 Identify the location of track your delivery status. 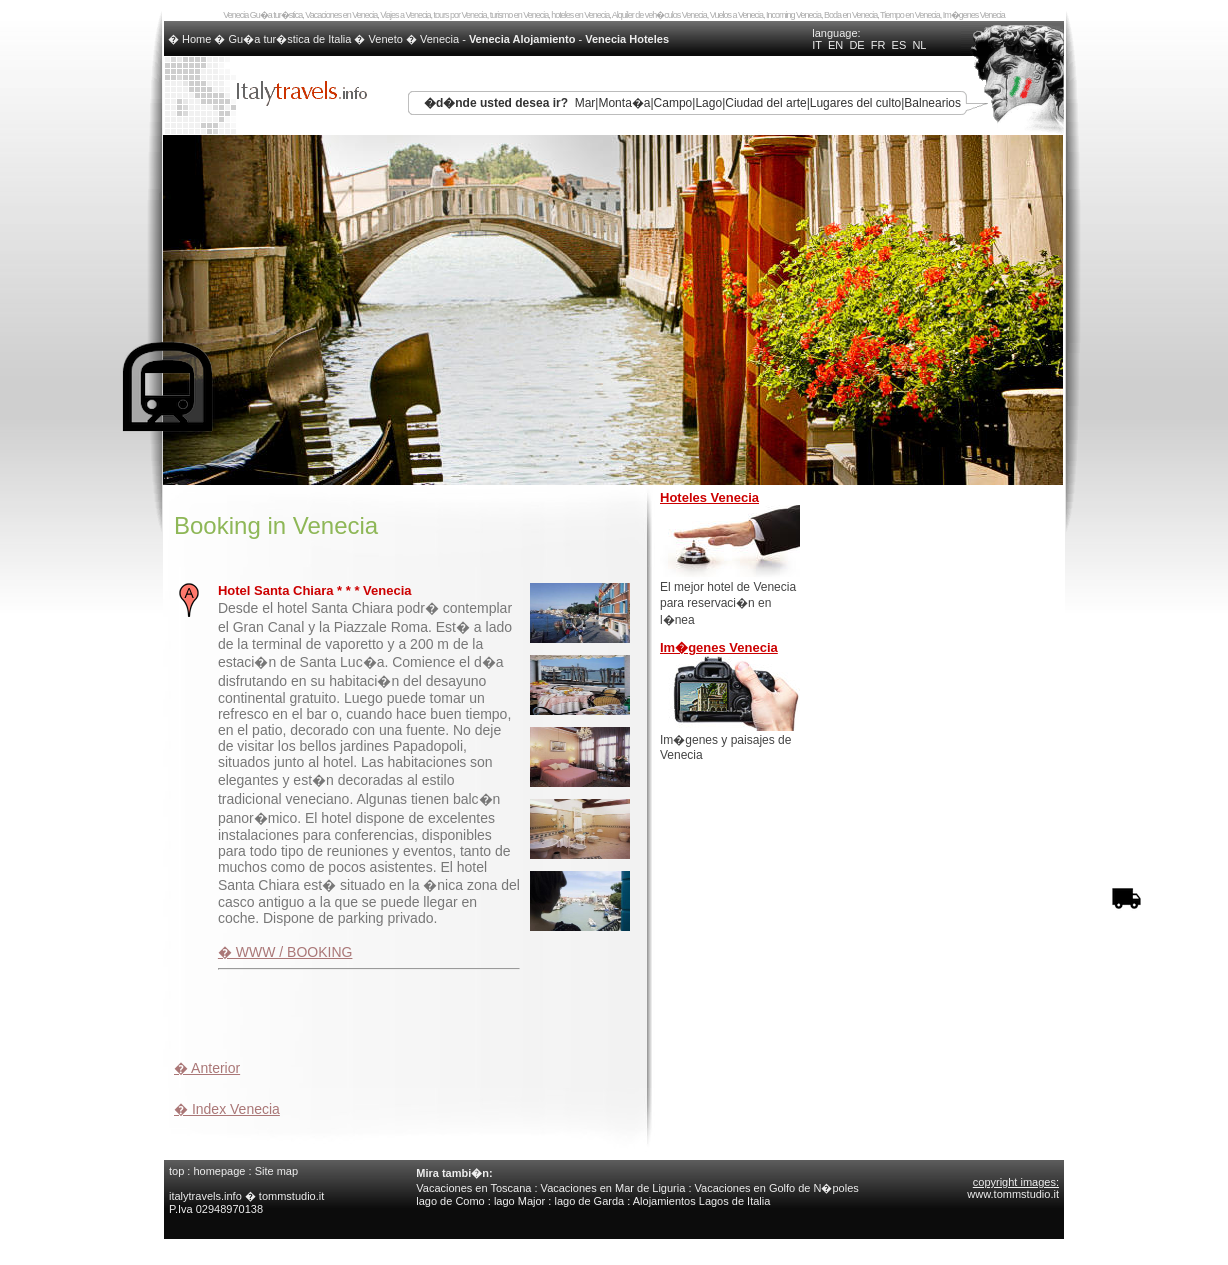
(1126, 898).